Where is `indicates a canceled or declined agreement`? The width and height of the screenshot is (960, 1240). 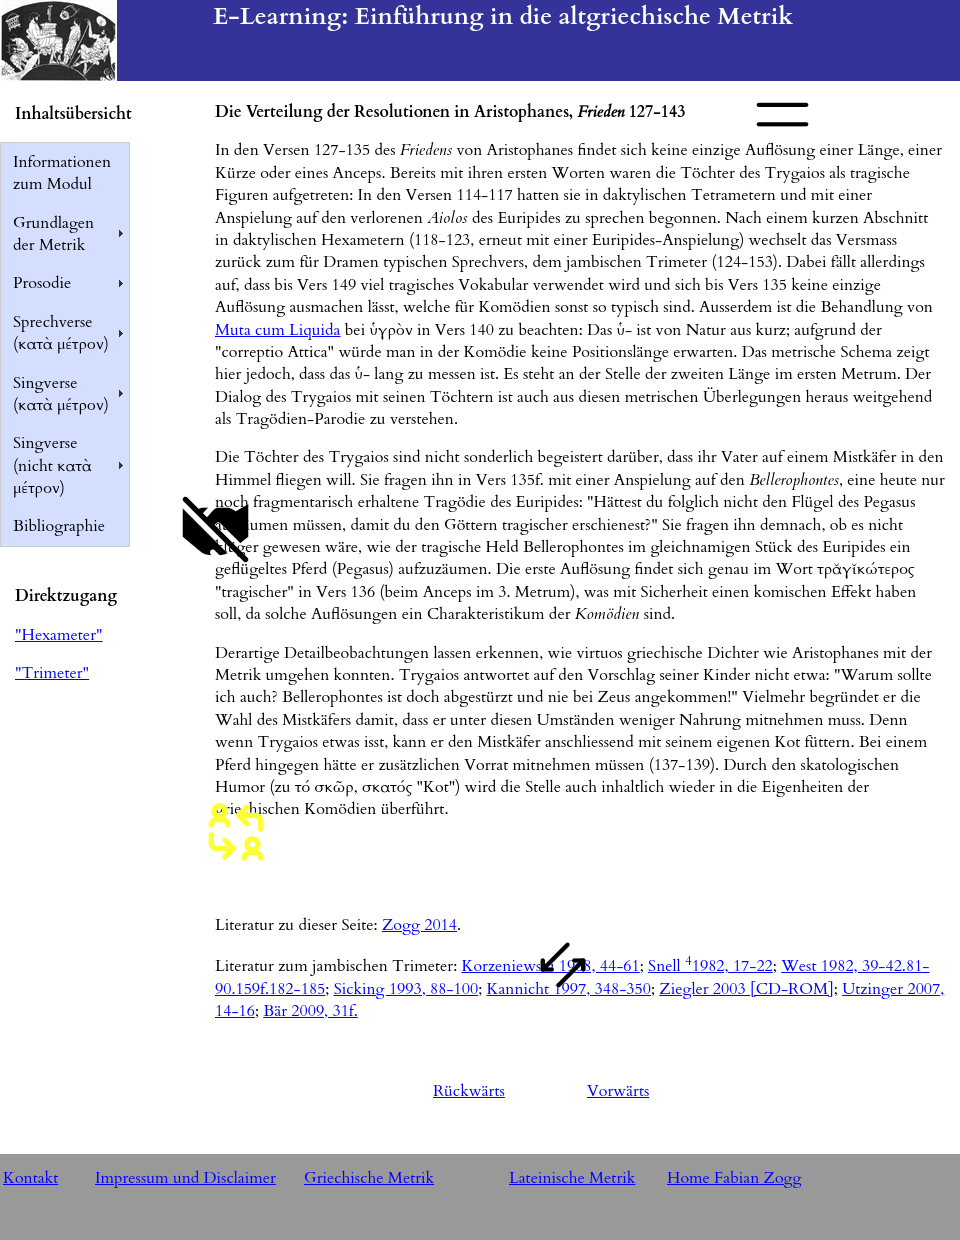 indicates a canceled or declined agreement is located at coordinates (215, 529).